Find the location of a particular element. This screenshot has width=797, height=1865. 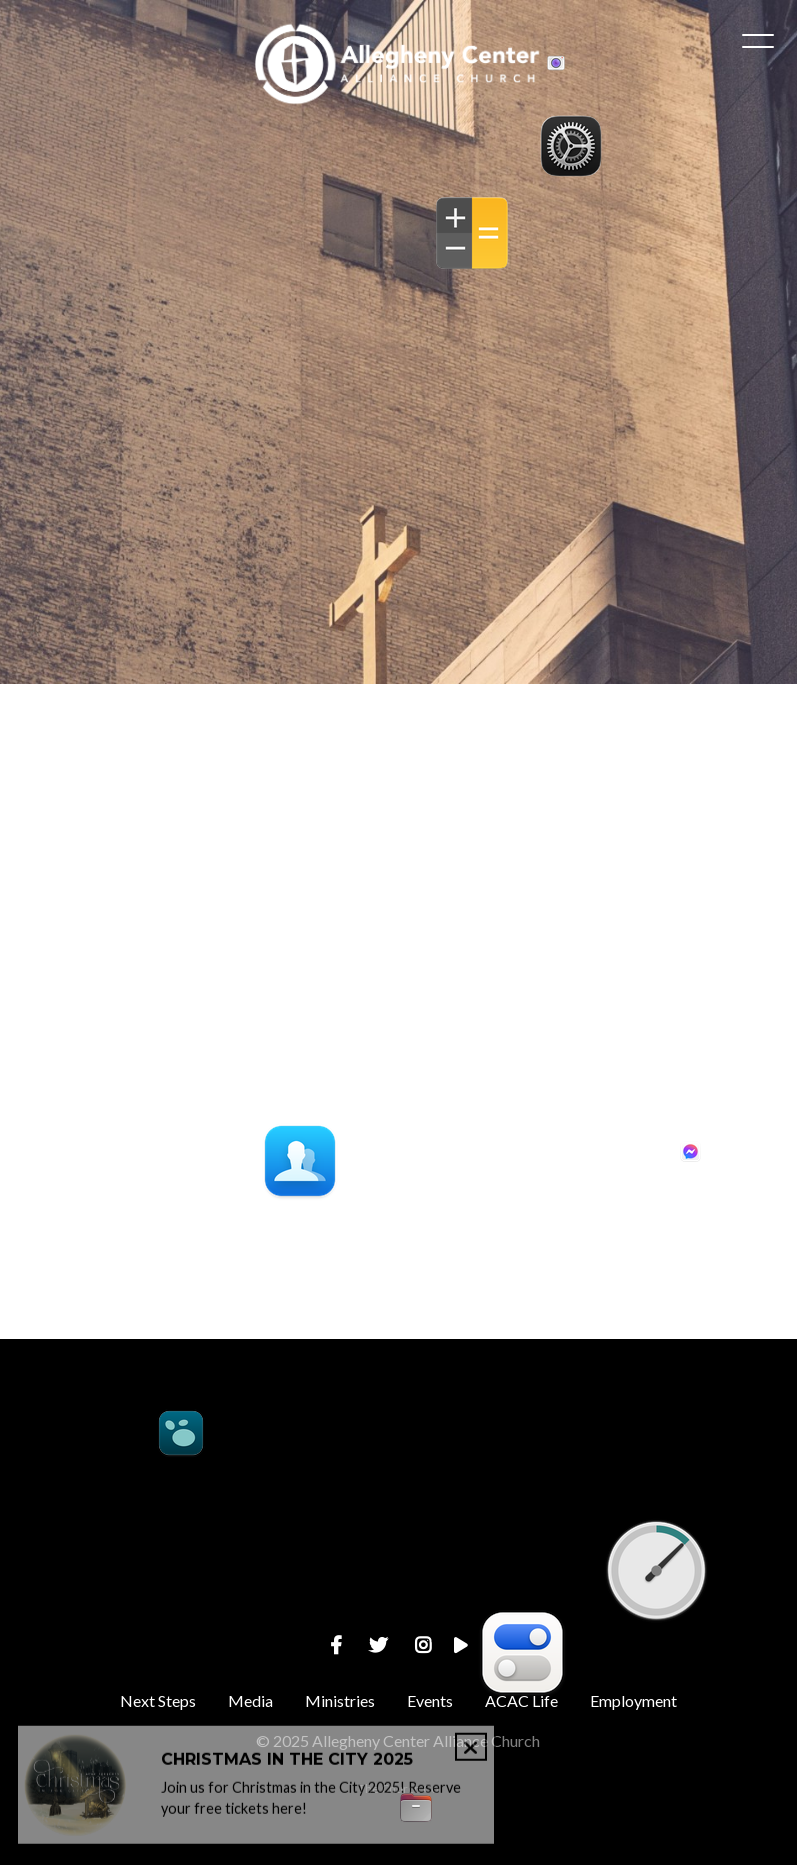

open system profiler to analyze performance is located at coordinates (656, 1570).